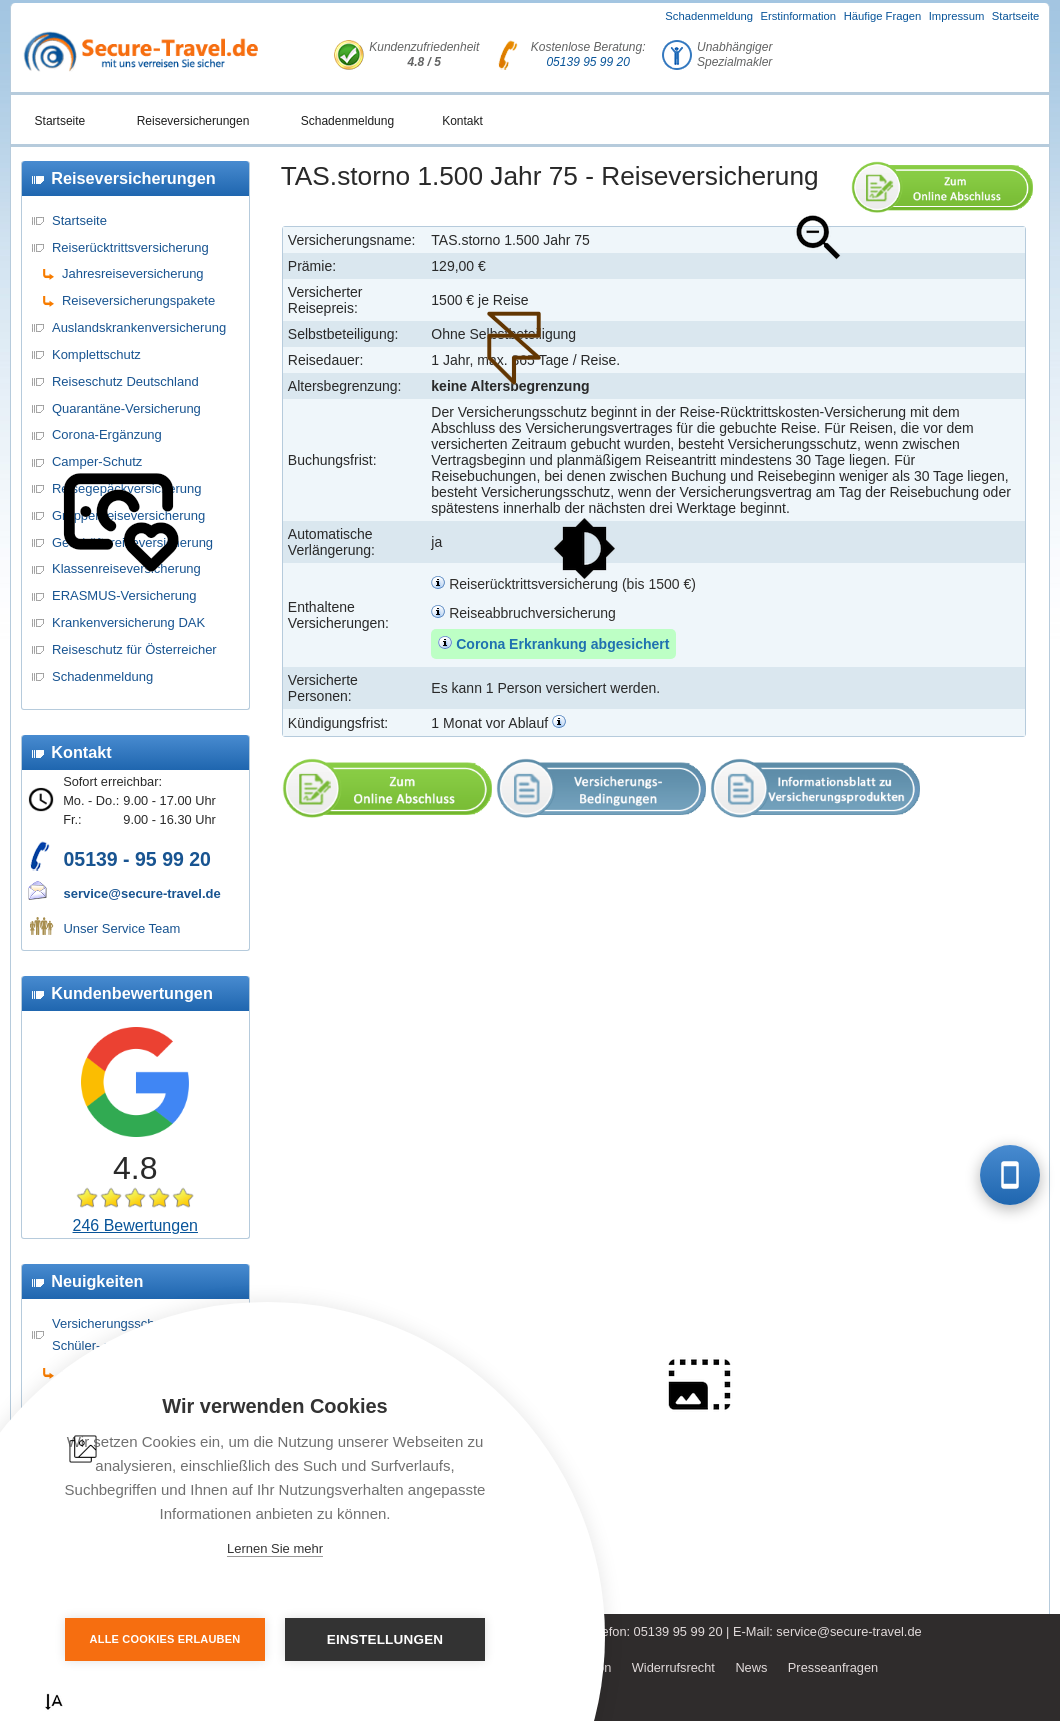 The image size is (1060, 1721). I want to click on donate or make a charitable contribution, so click(118, 511).